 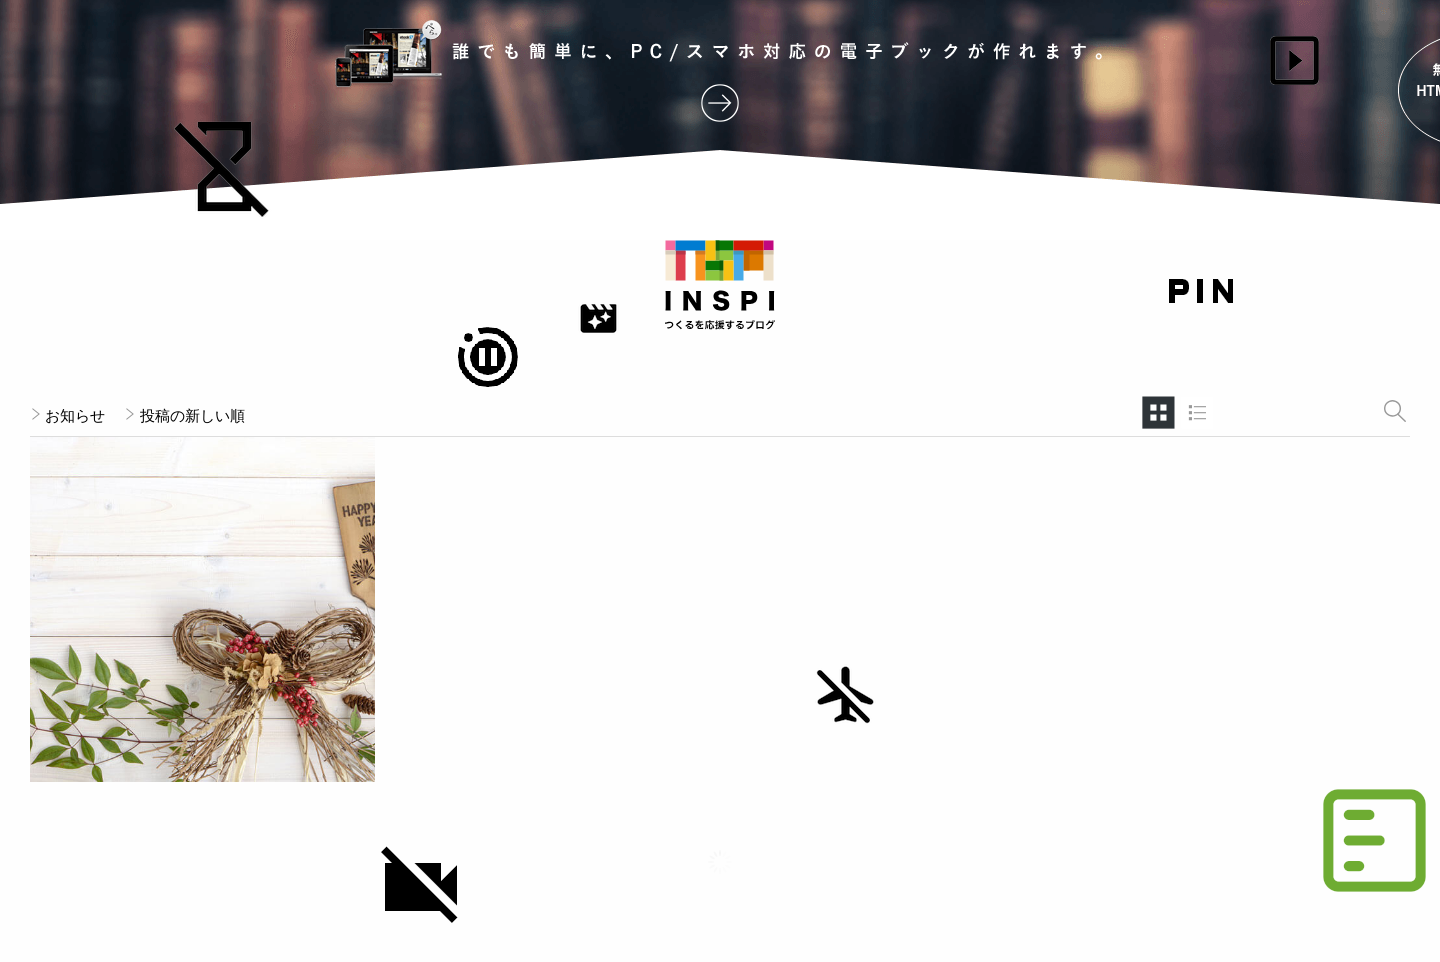 What do you see at coordinates (488, 357) in the screenshot?
I see `pause motion photo playback` at bounding box center [488, 357].